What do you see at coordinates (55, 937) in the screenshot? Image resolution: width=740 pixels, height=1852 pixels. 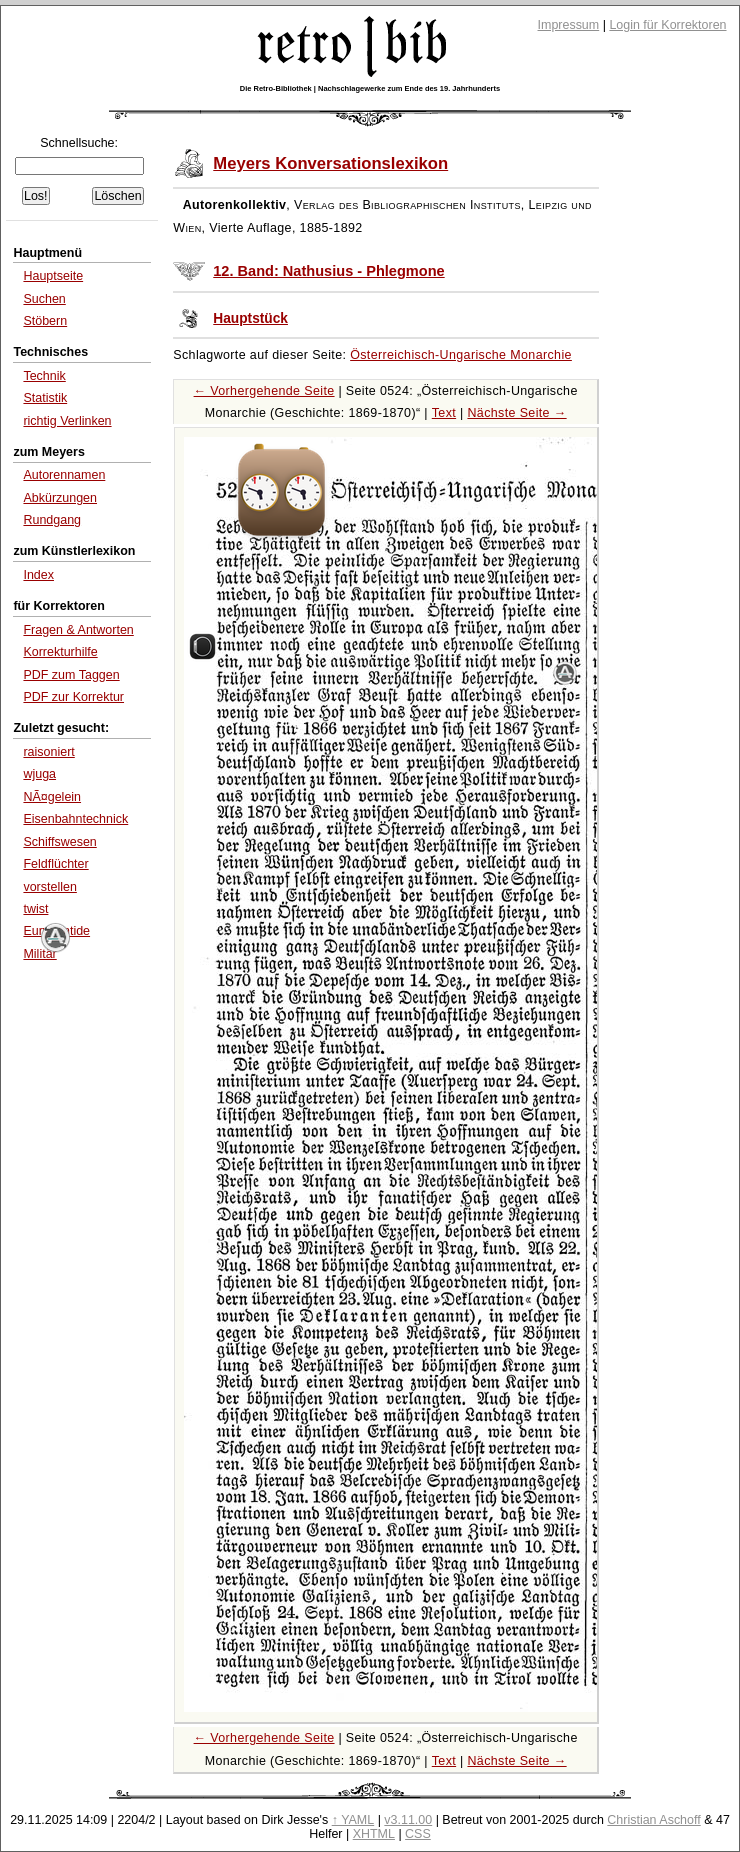 I see `check for available software updates` at bounding box center [55, 937].